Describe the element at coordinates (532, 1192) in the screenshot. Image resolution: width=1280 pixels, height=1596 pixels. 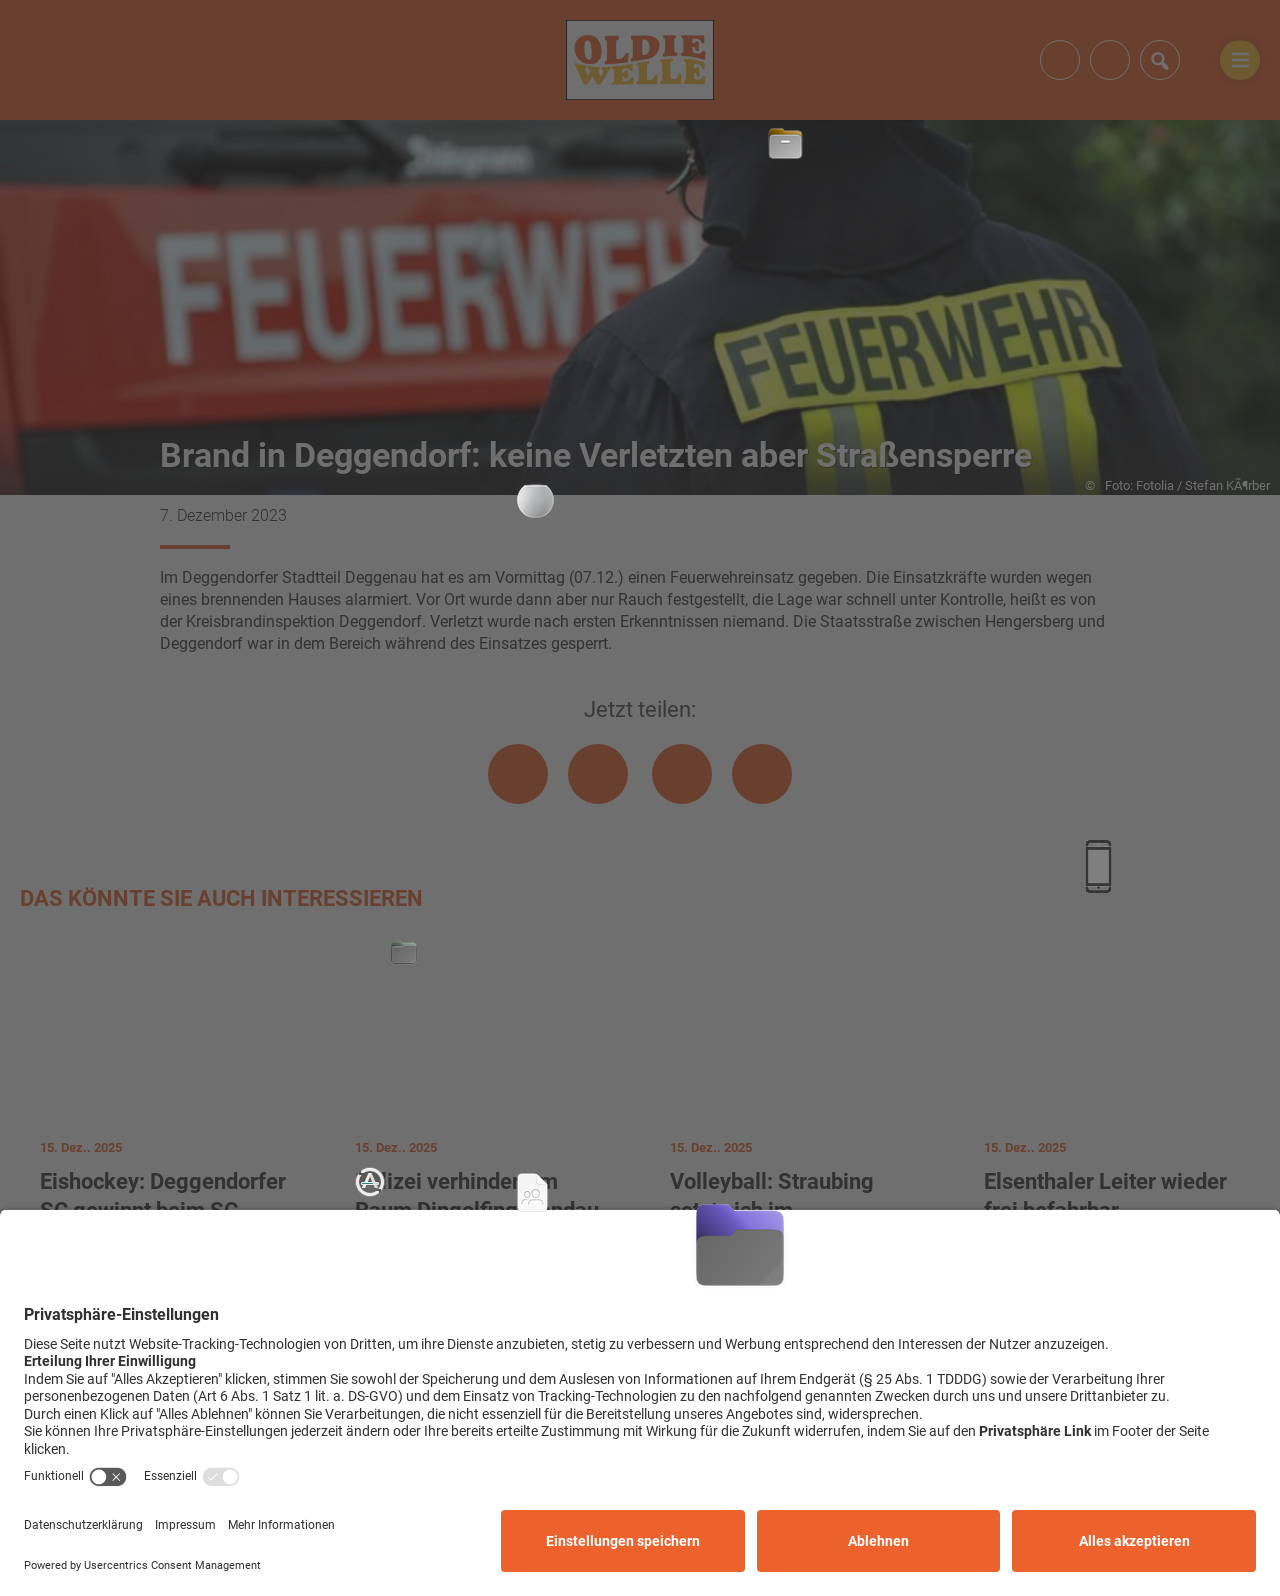
I see `indicates a file containing author or contributor information` at that location.